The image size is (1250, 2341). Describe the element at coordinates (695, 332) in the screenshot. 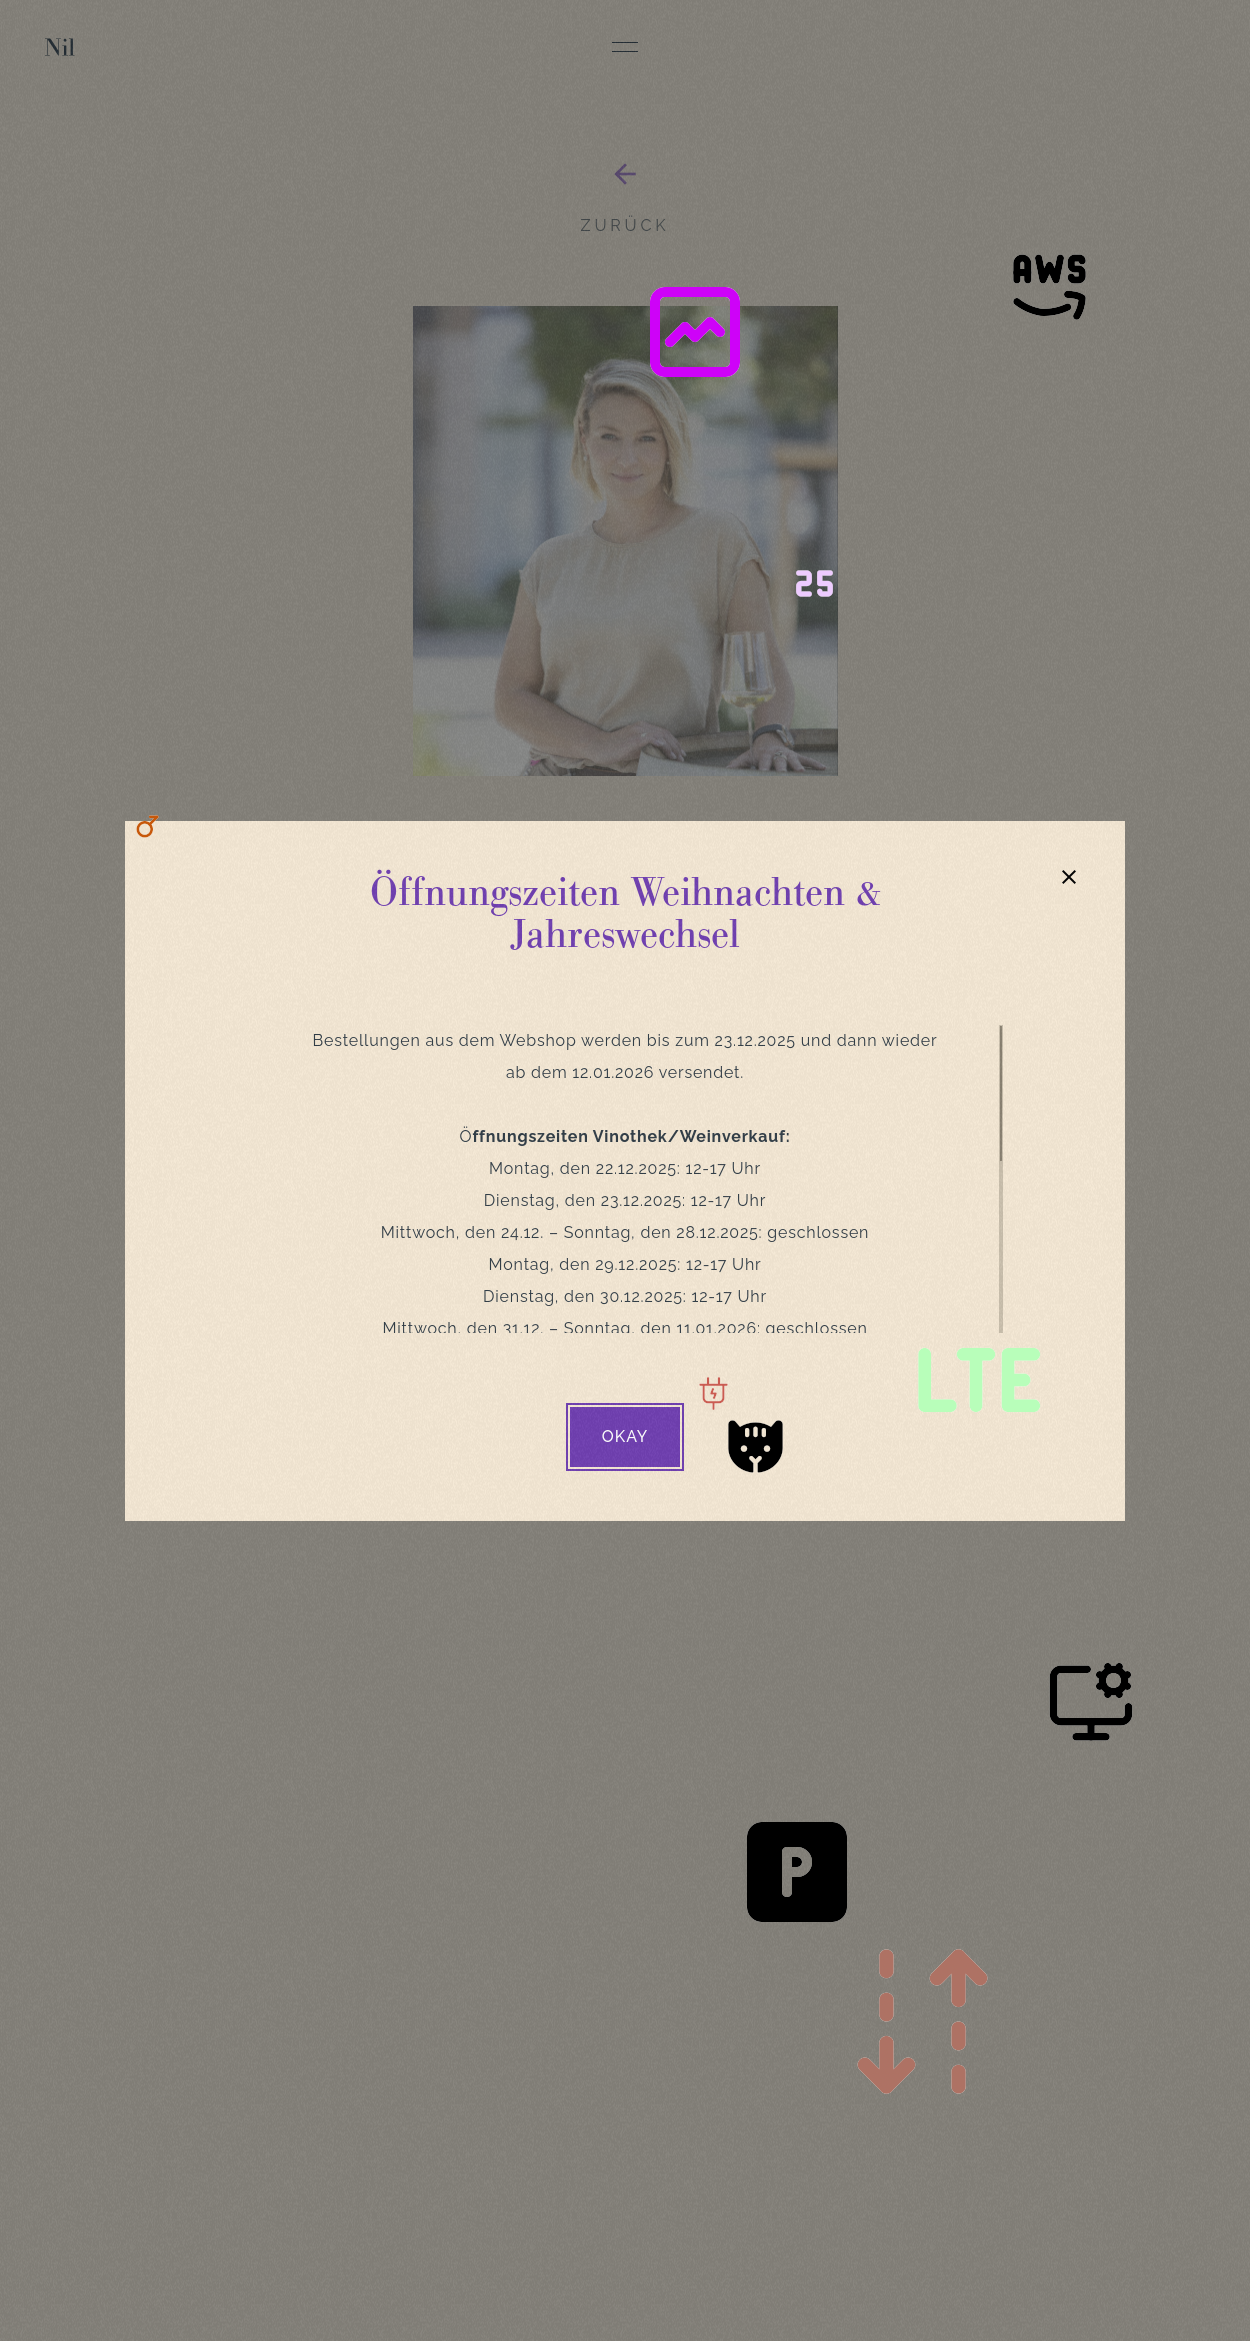

I see `view analytics or statistics` at that location.